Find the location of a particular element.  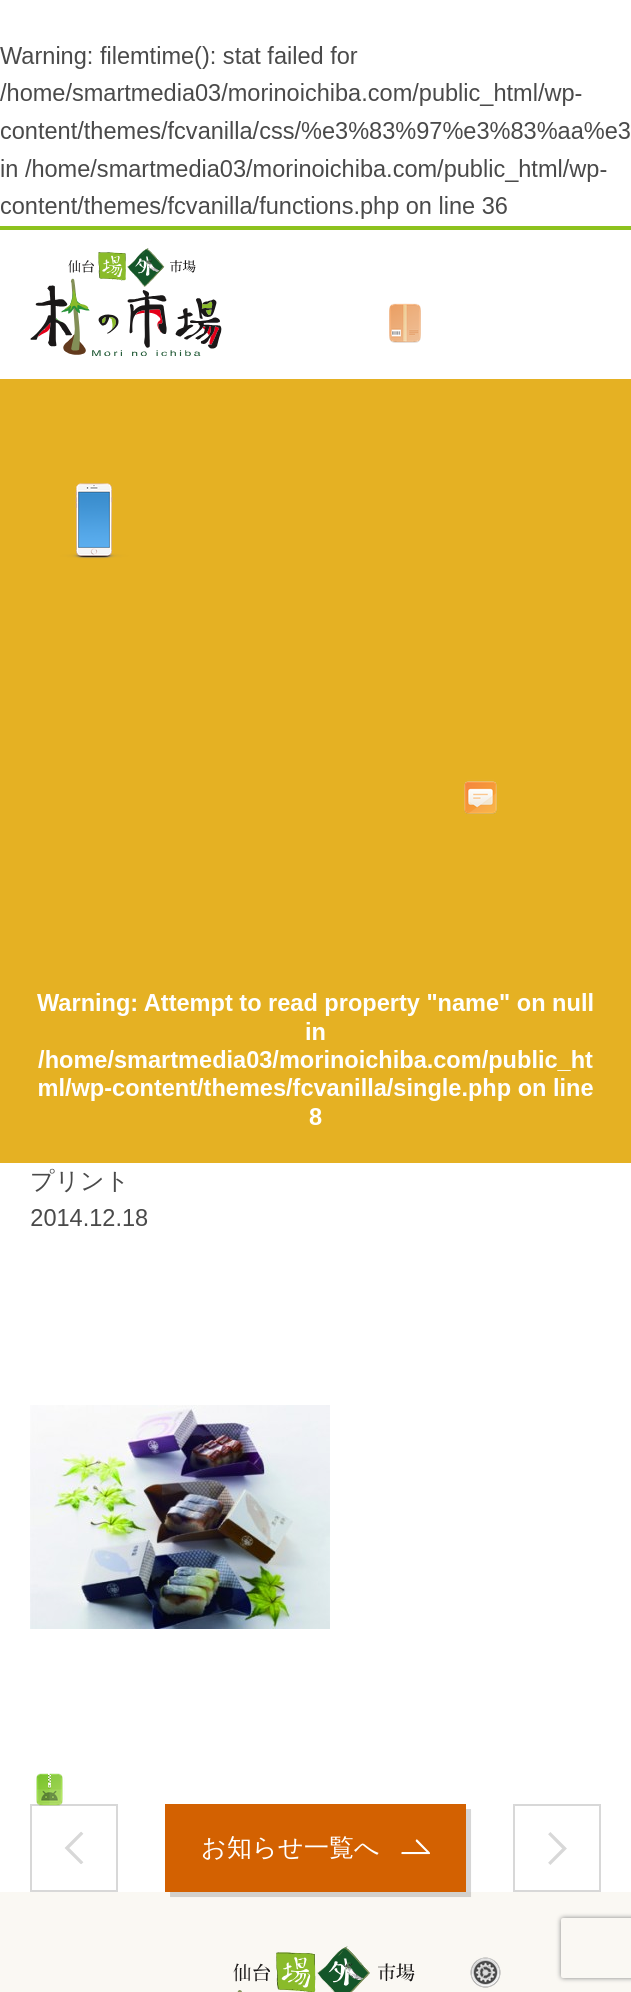

access system or application settings is located at coordinates (485, 1972).